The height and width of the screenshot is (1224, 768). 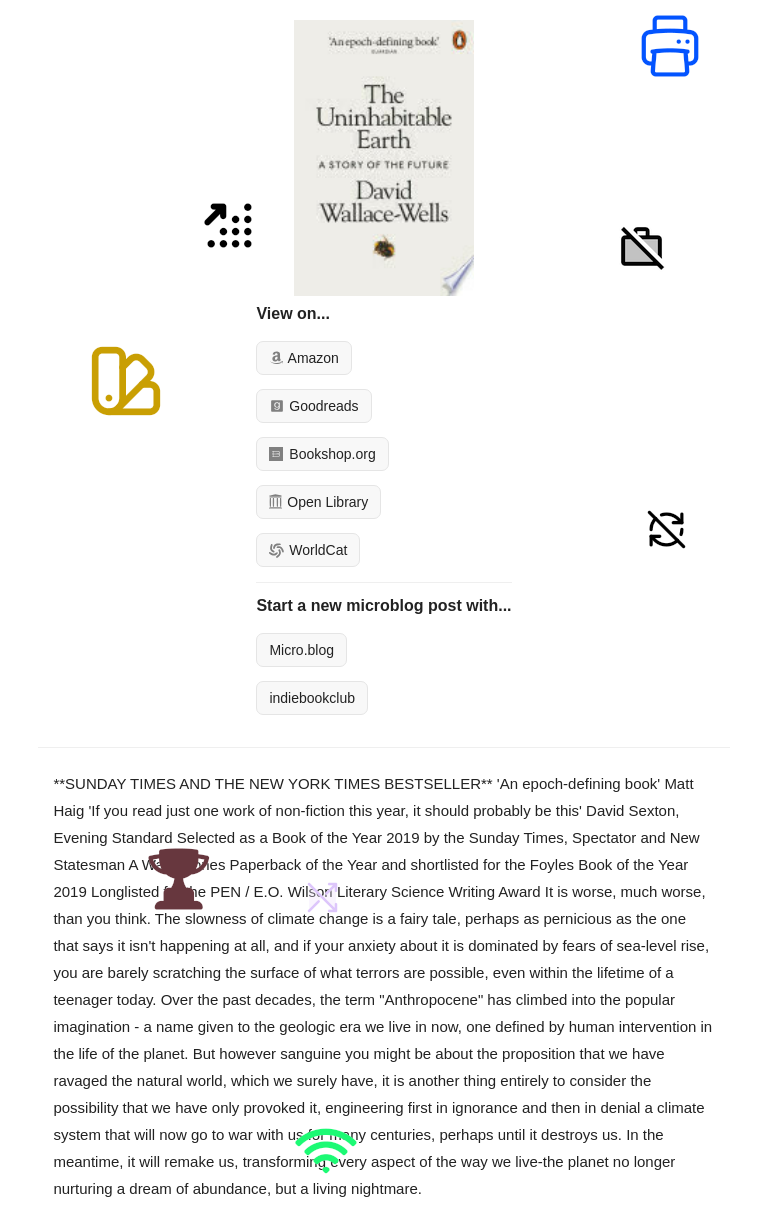 I want to click on view achievements or awards, so click(x=179, y=879).